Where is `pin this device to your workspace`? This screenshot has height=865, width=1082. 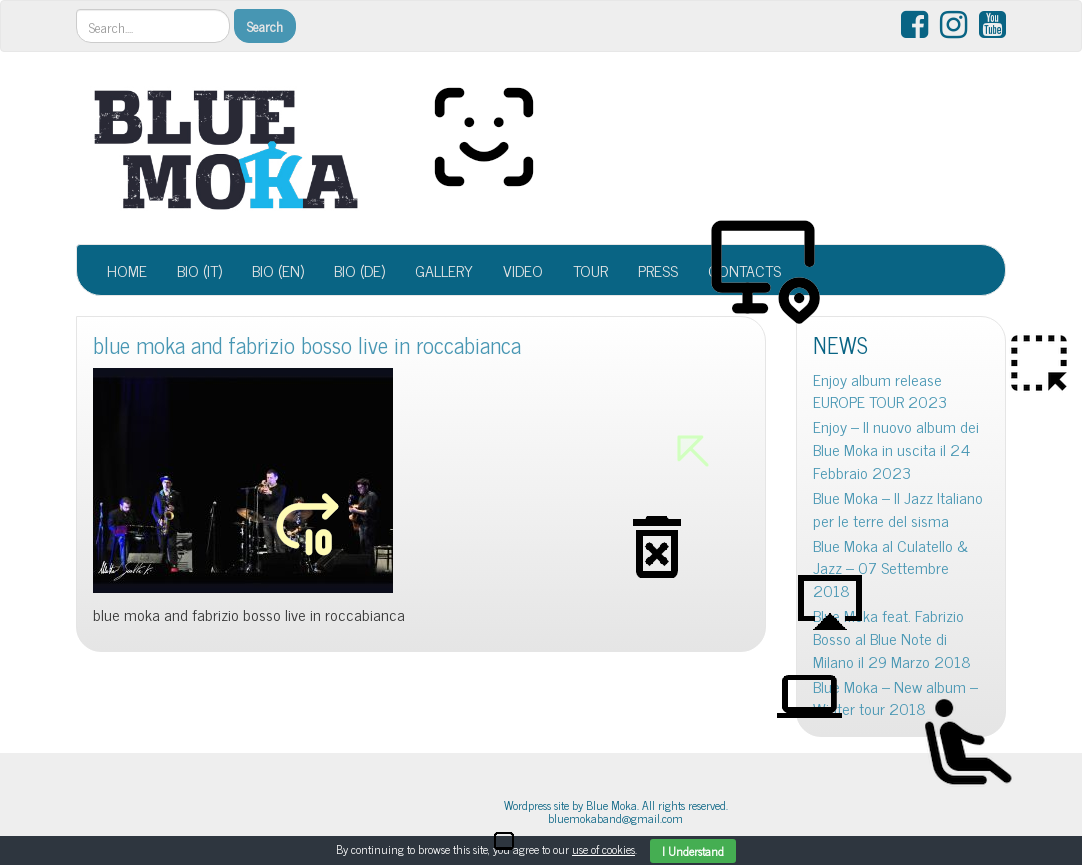 pin this device to your workspace is located at coordinates (763, 267).